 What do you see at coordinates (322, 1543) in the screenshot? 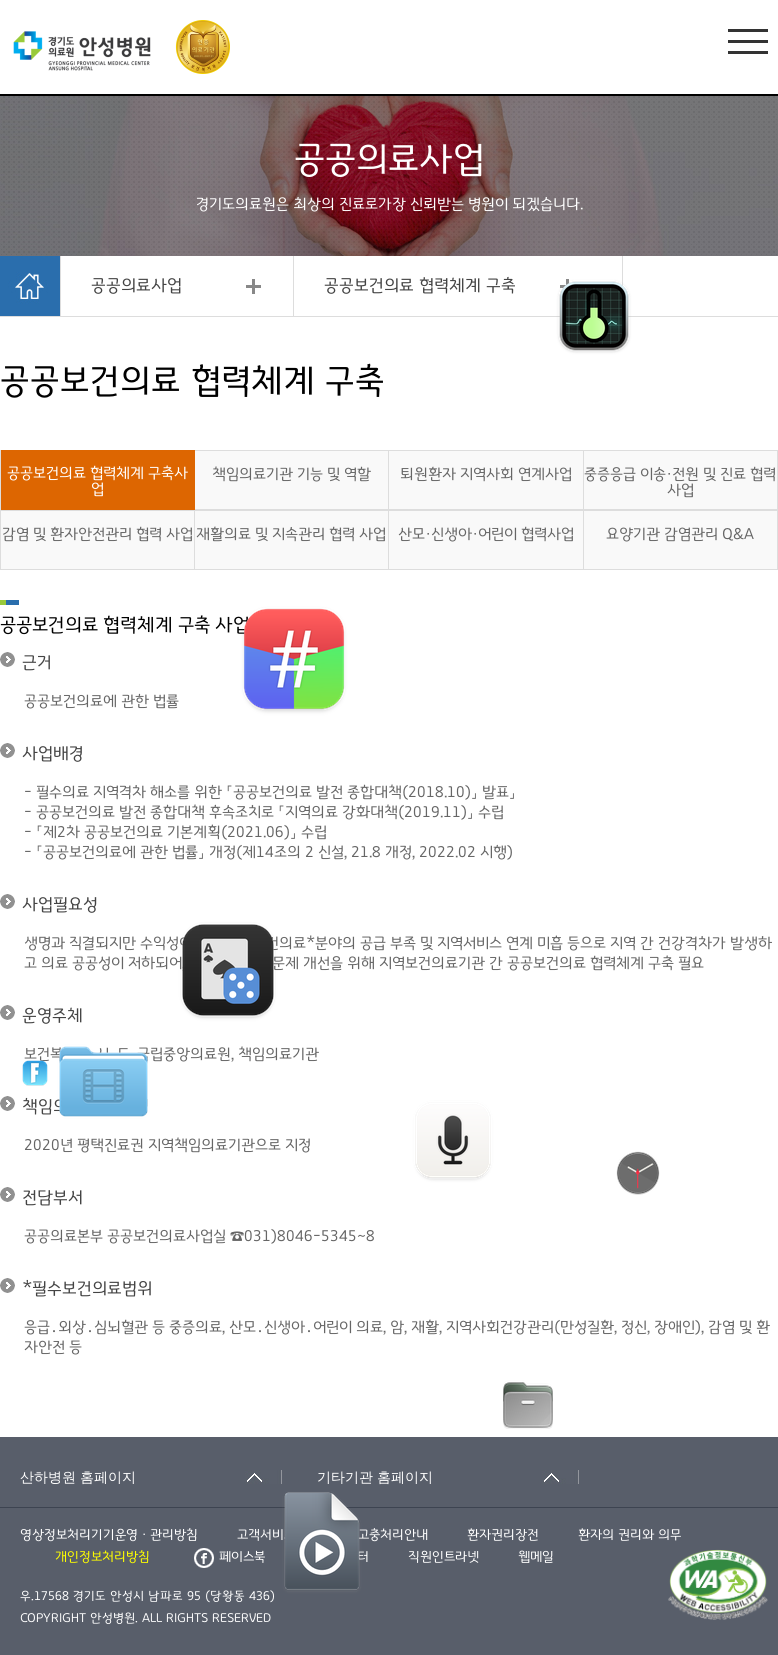
I see `a kdenlive title clip file` at bounding box center [322, 1543].